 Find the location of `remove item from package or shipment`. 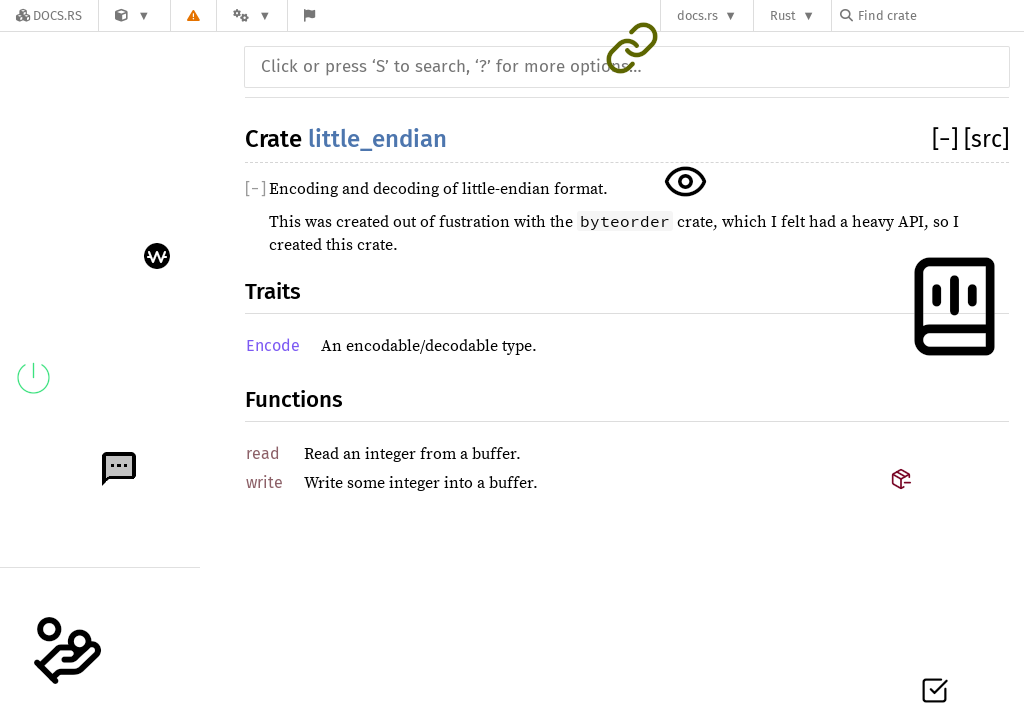

remove item from package or shipment is located at coordinates (901, 479).